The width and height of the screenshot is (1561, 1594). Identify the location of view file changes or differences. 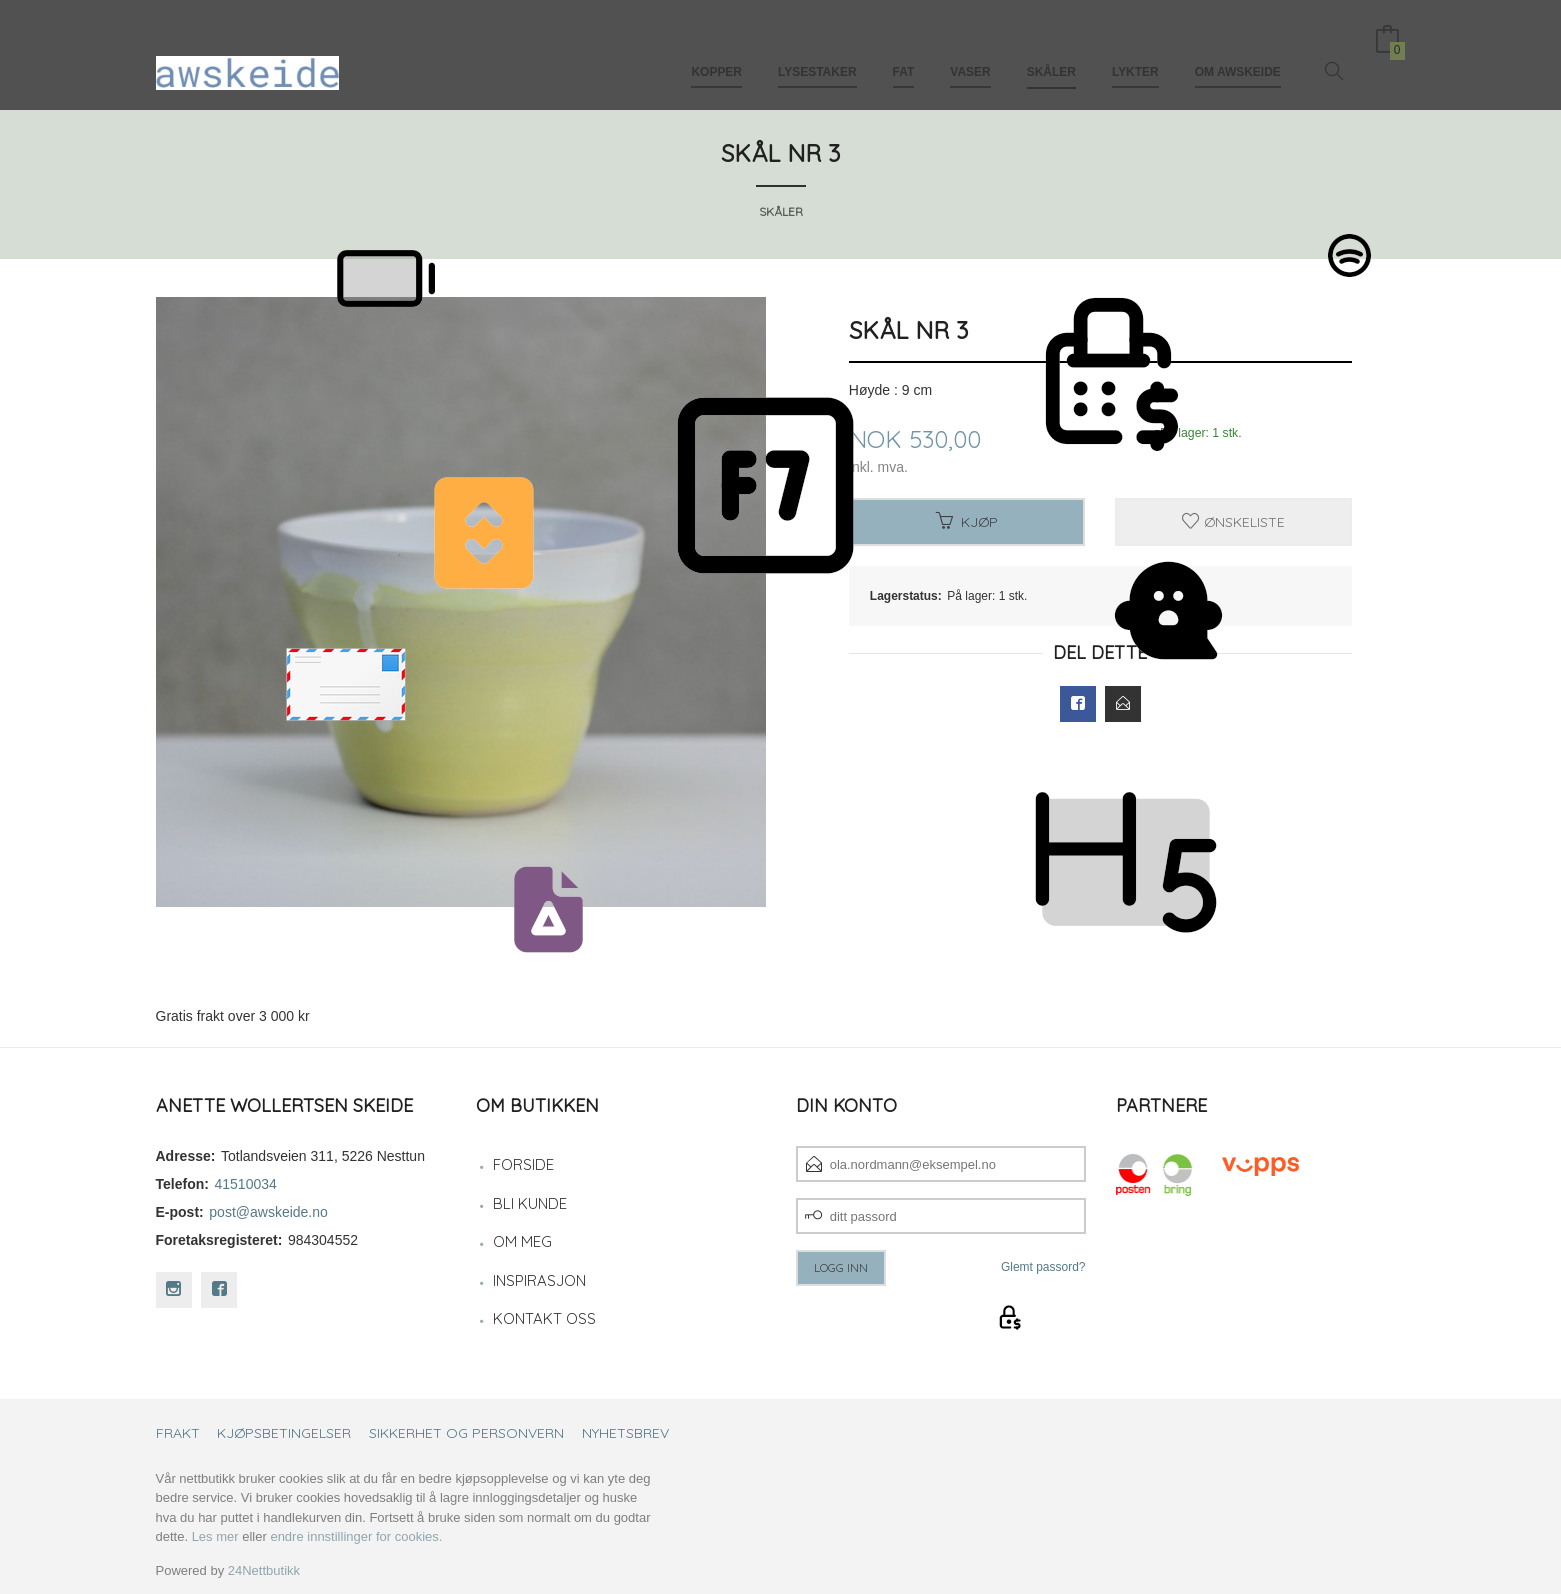
(548, 909).